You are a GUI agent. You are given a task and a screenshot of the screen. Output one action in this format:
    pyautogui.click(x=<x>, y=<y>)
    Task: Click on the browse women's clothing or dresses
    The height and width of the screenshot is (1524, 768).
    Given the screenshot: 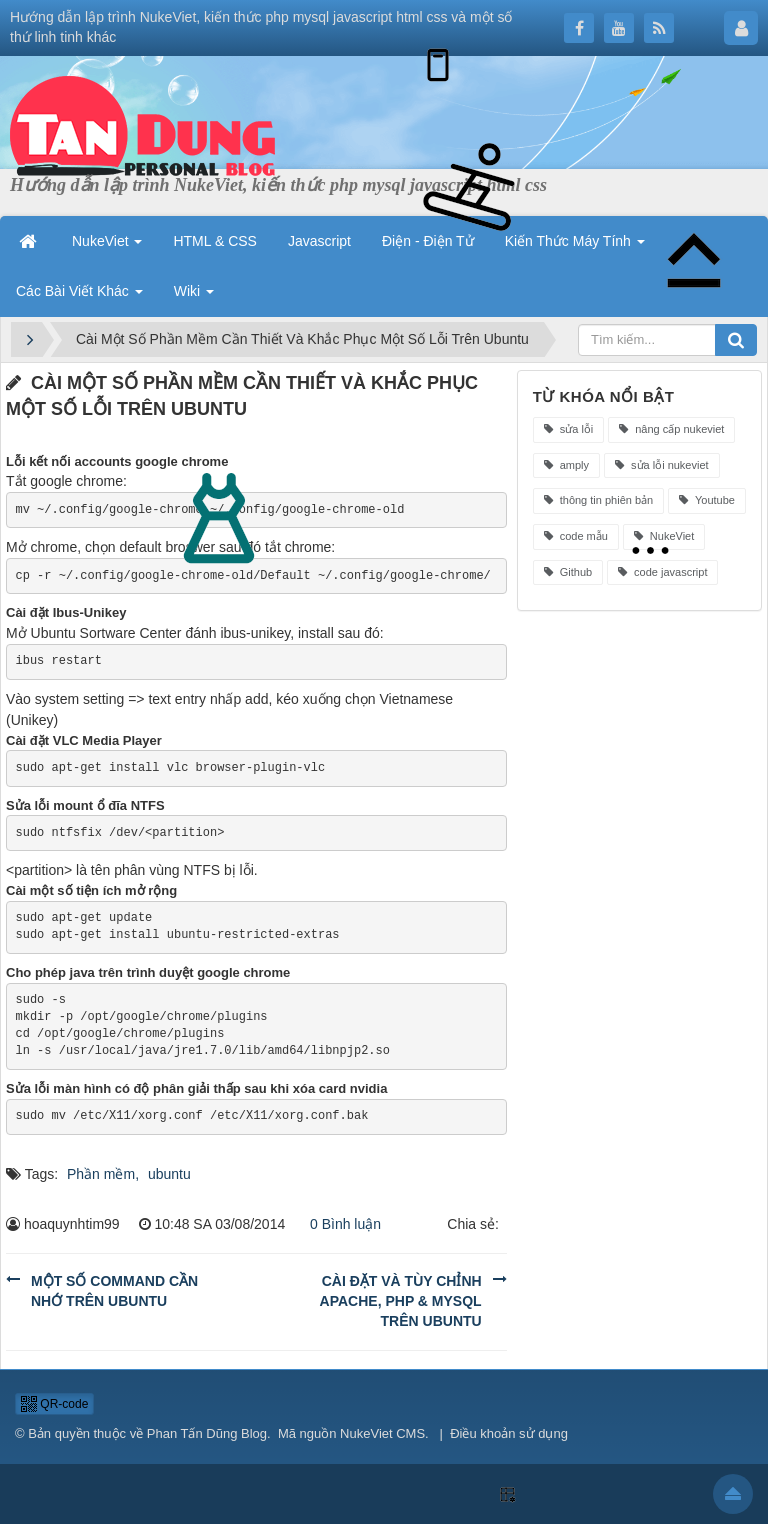 What is the action you would take?
    pyautogui.click(x=219, y=522)
    